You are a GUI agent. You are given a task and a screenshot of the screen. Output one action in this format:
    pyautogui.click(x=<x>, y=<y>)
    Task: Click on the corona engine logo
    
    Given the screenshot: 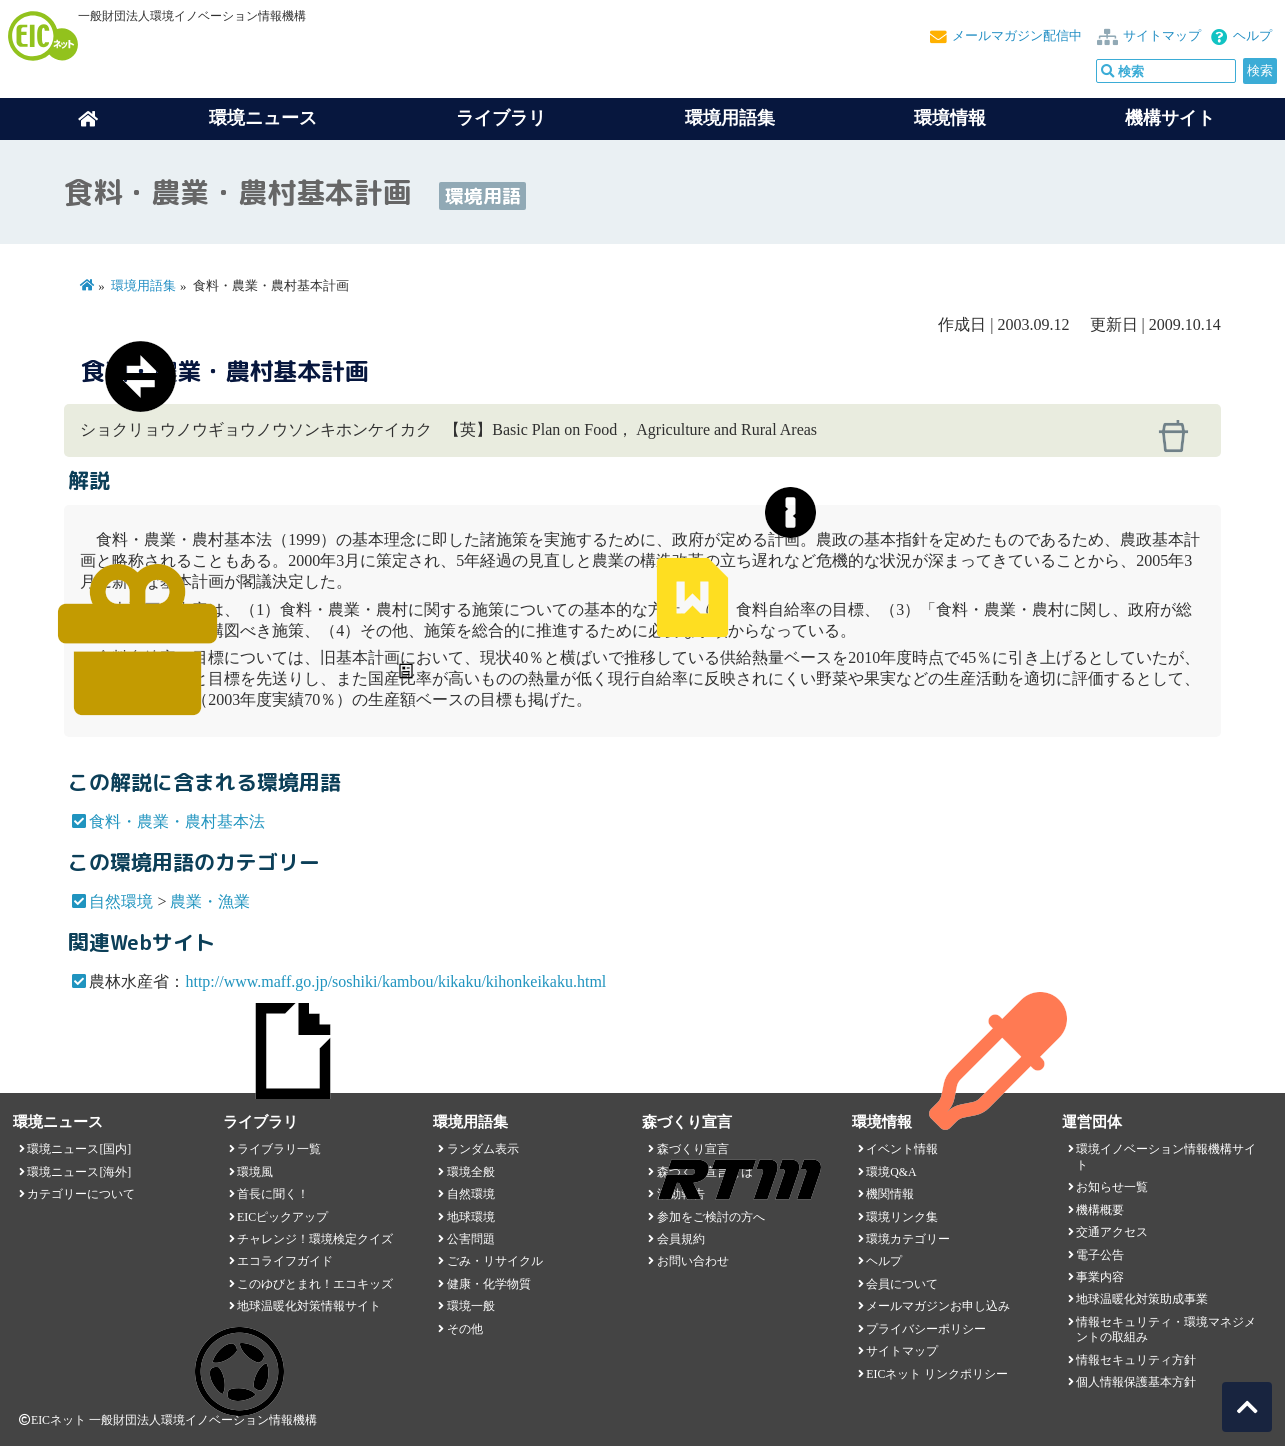 What is the action you would take?
    pyautogui.click(x=239, y=1371)
    